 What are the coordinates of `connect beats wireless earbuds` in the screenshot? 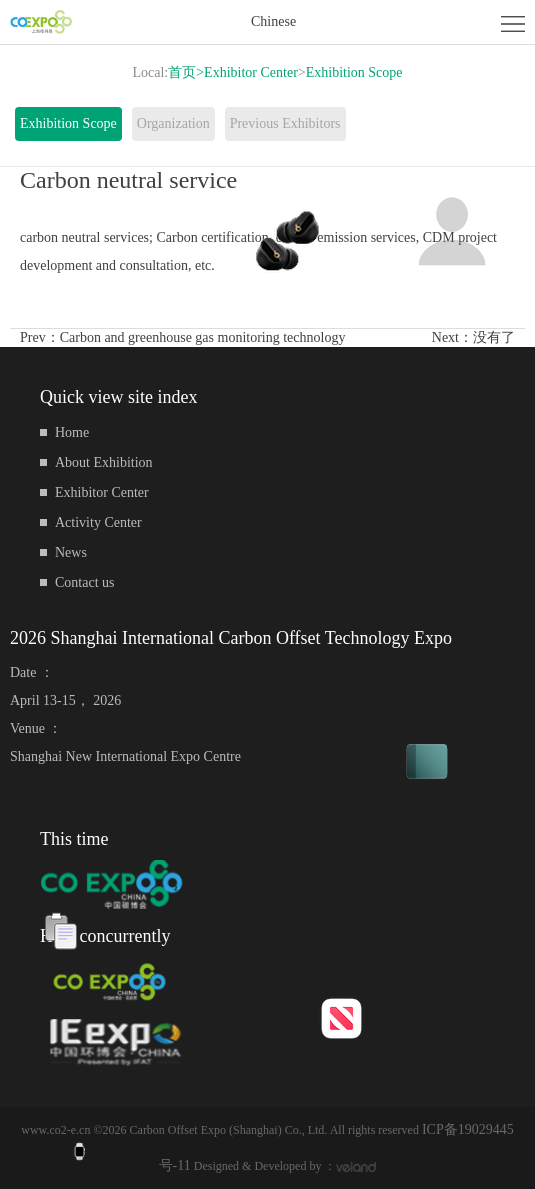 It's located at (287, 241).